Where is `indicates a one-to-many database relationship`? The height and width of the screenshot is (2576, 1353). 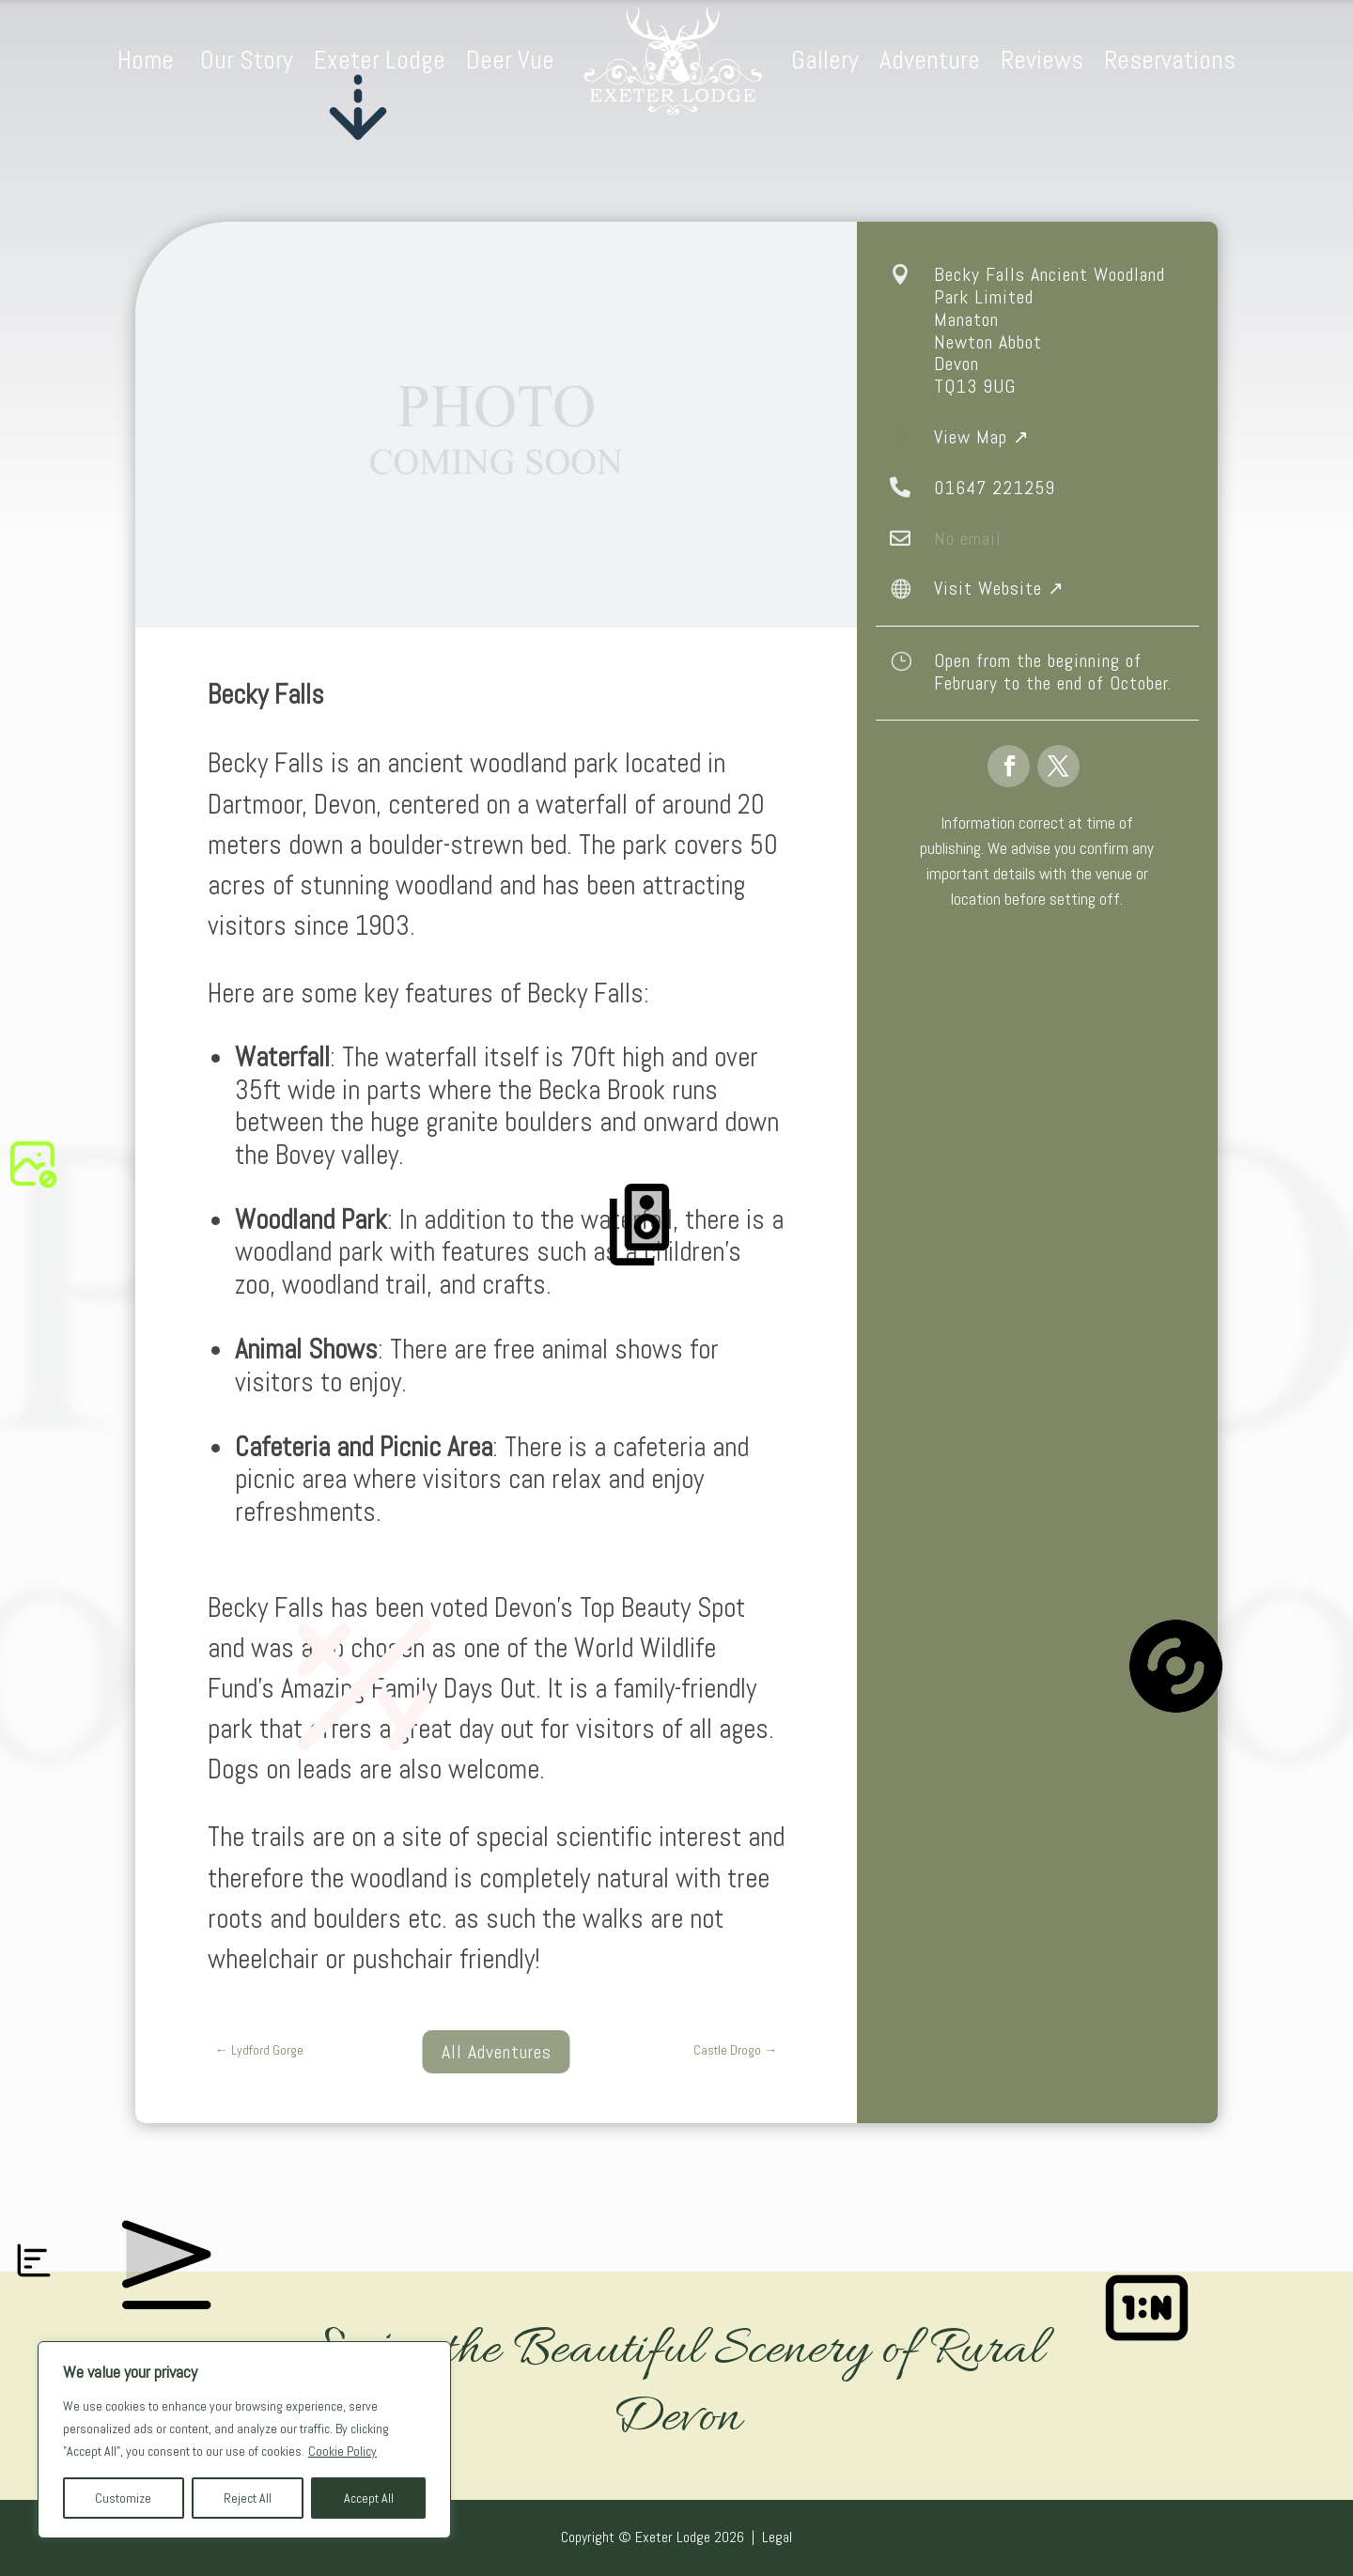 indicates a one-to-many database relationship is located at coordinates (1146, 2307).